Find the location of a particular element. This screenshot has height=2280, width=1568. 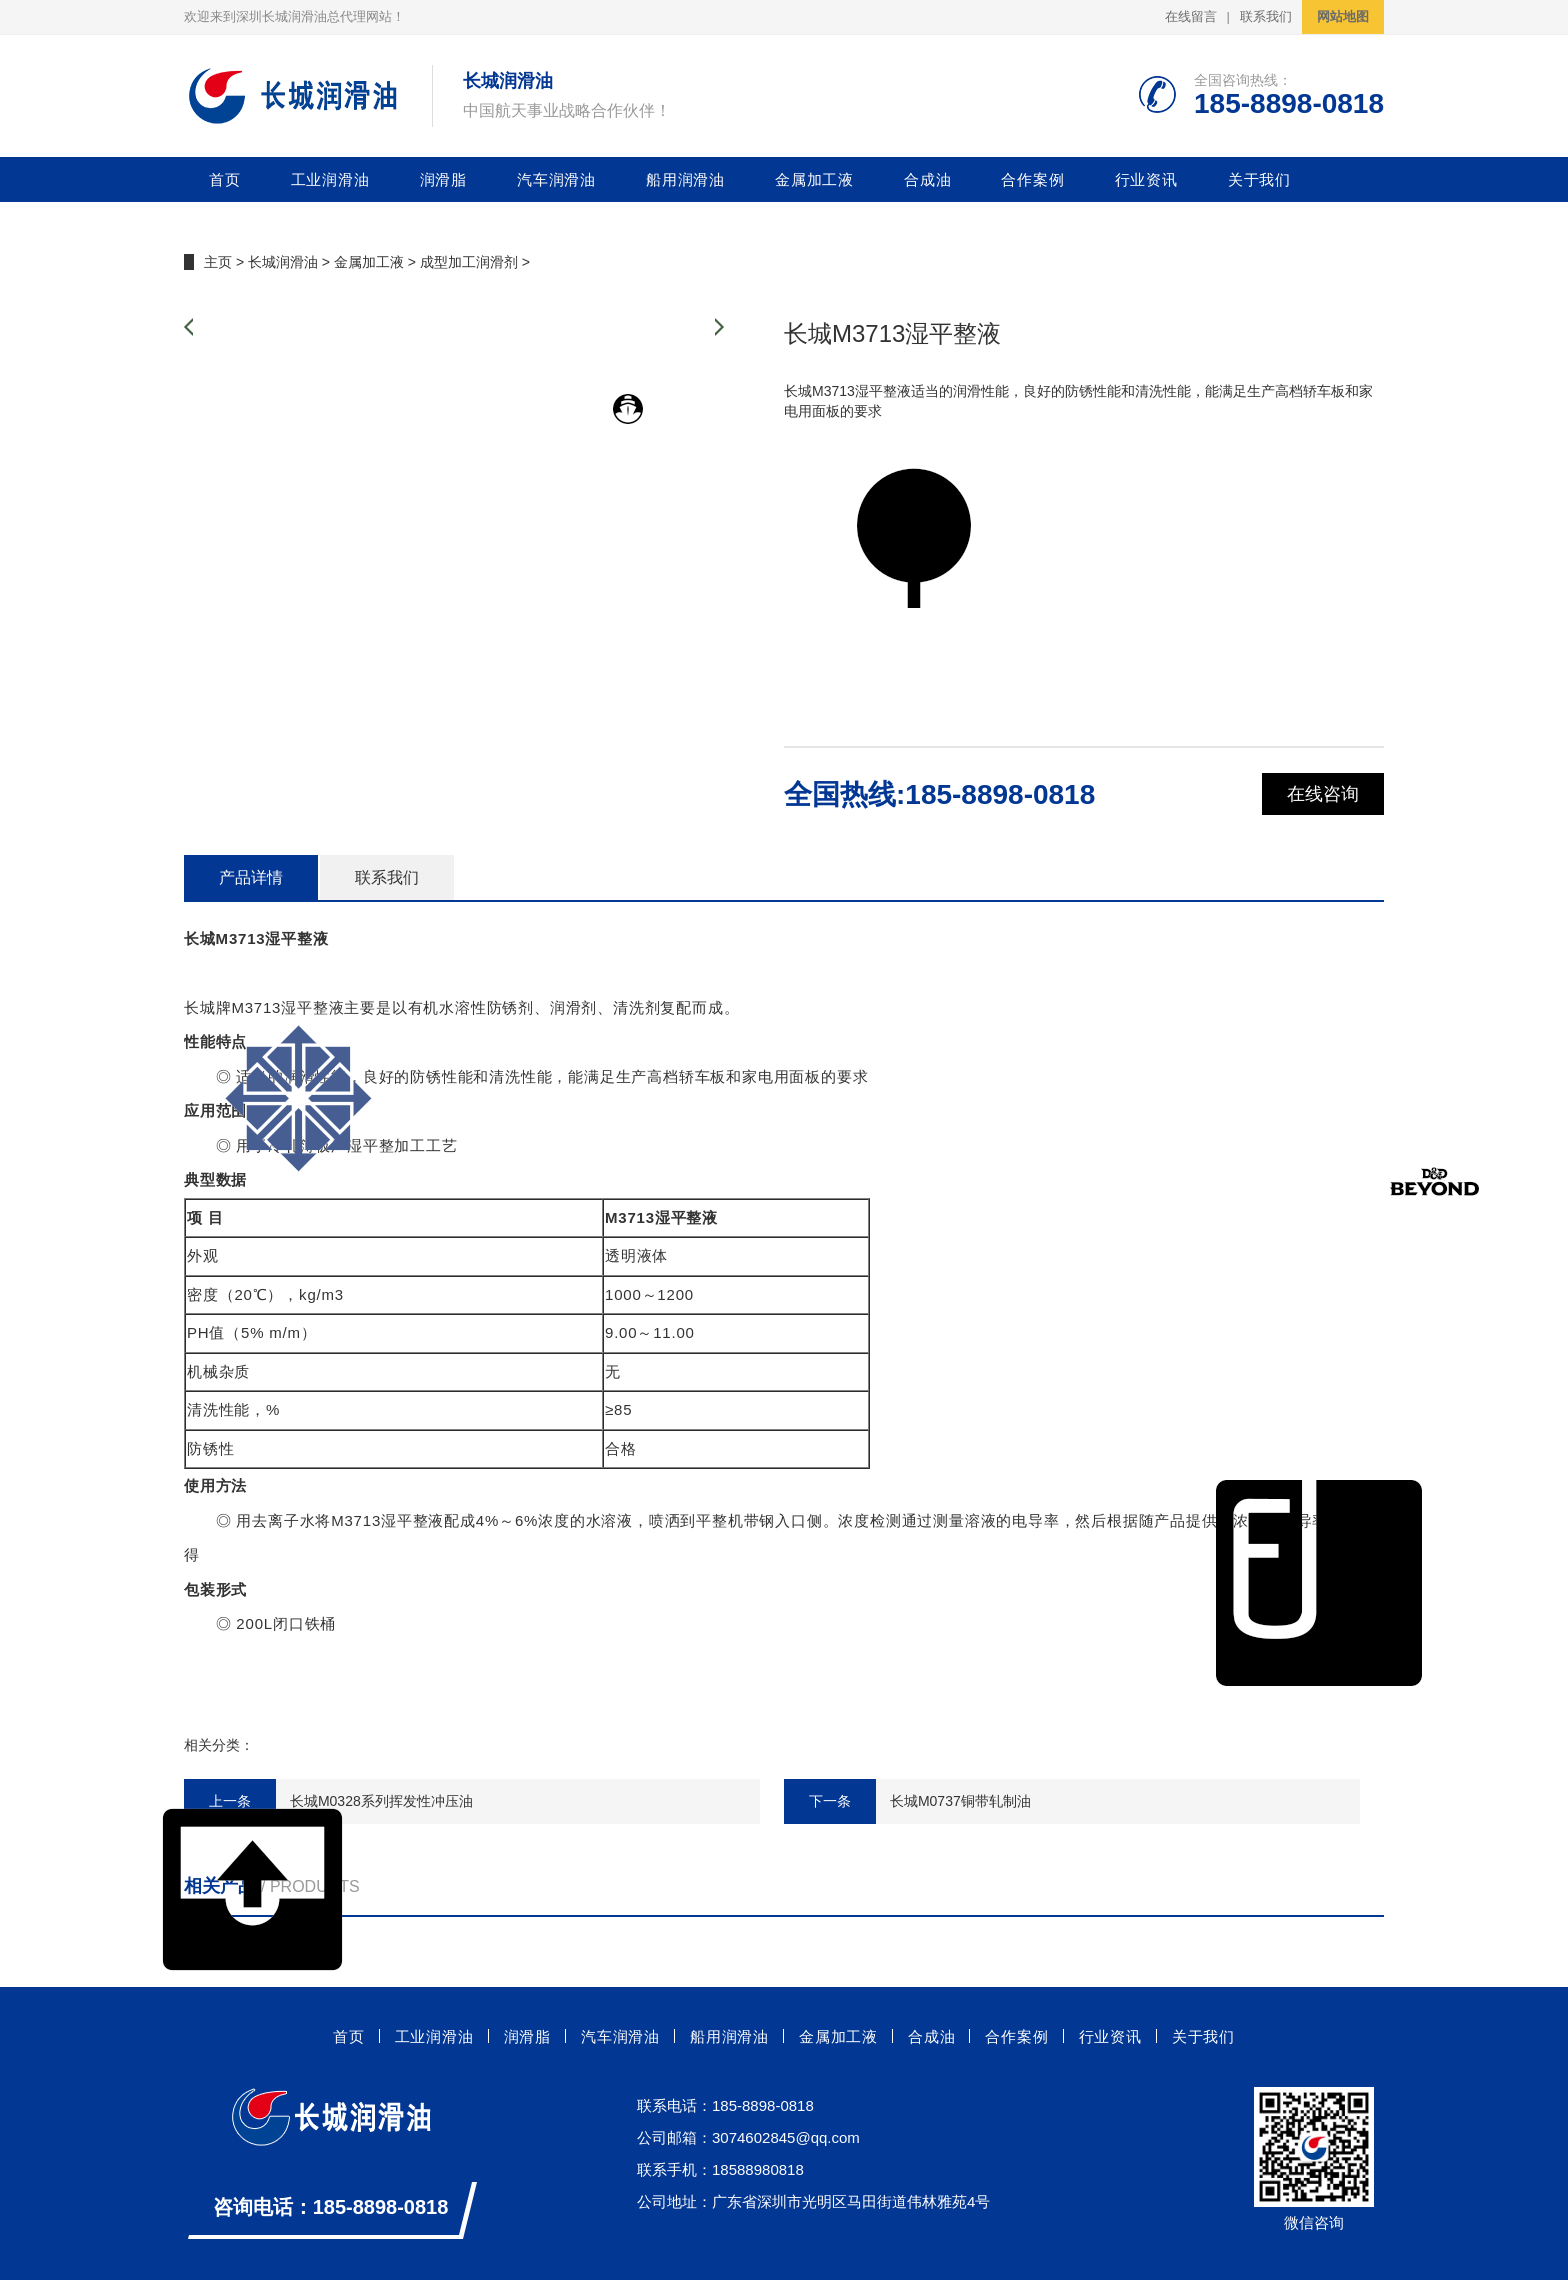

codeship logo is located at coordinates (628, 409).